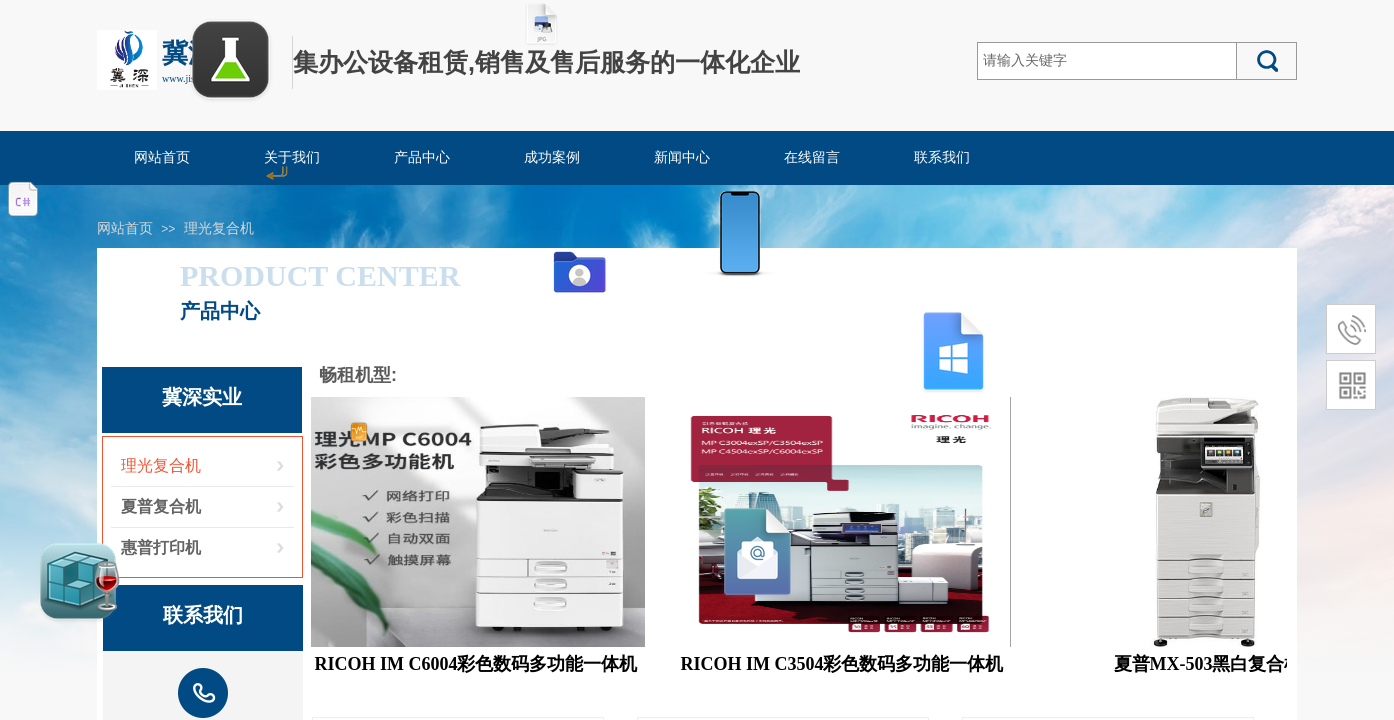 This screenshot has width=1394, height=720. Describe the element at coordinates (359, 432) in the screenshot. I see `a VirtualBox OVF virtual machine file` at that location.